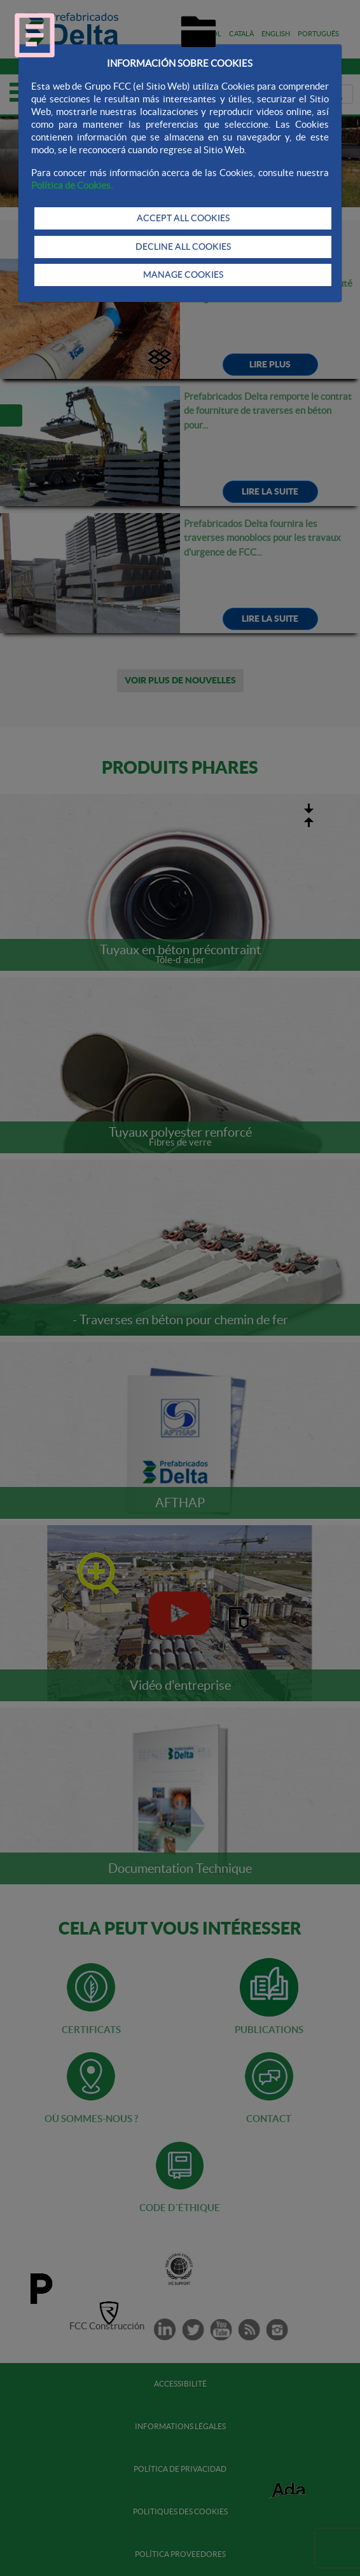  Describe the element at coordinates (34, 35) in the screenshot. I see `view document list` at that location.